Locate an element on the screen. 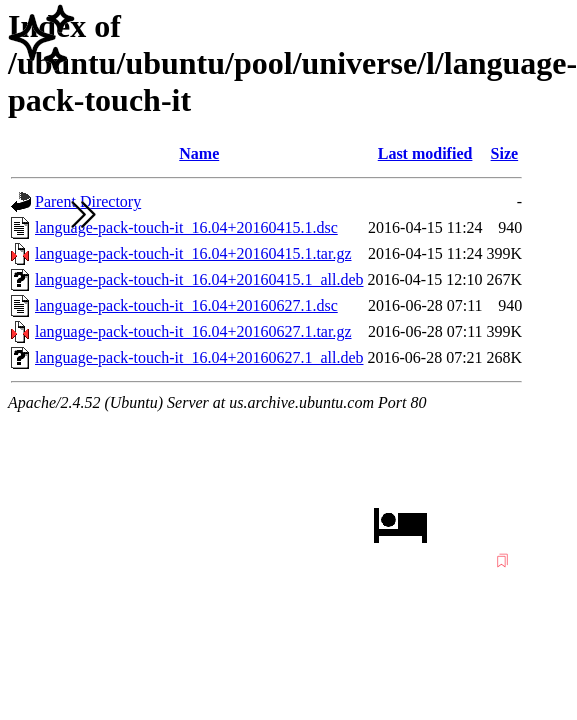 The height and width of the screenshot is (720, 577). find nearby hotels or accommodations is located at coordinates (400, 524).